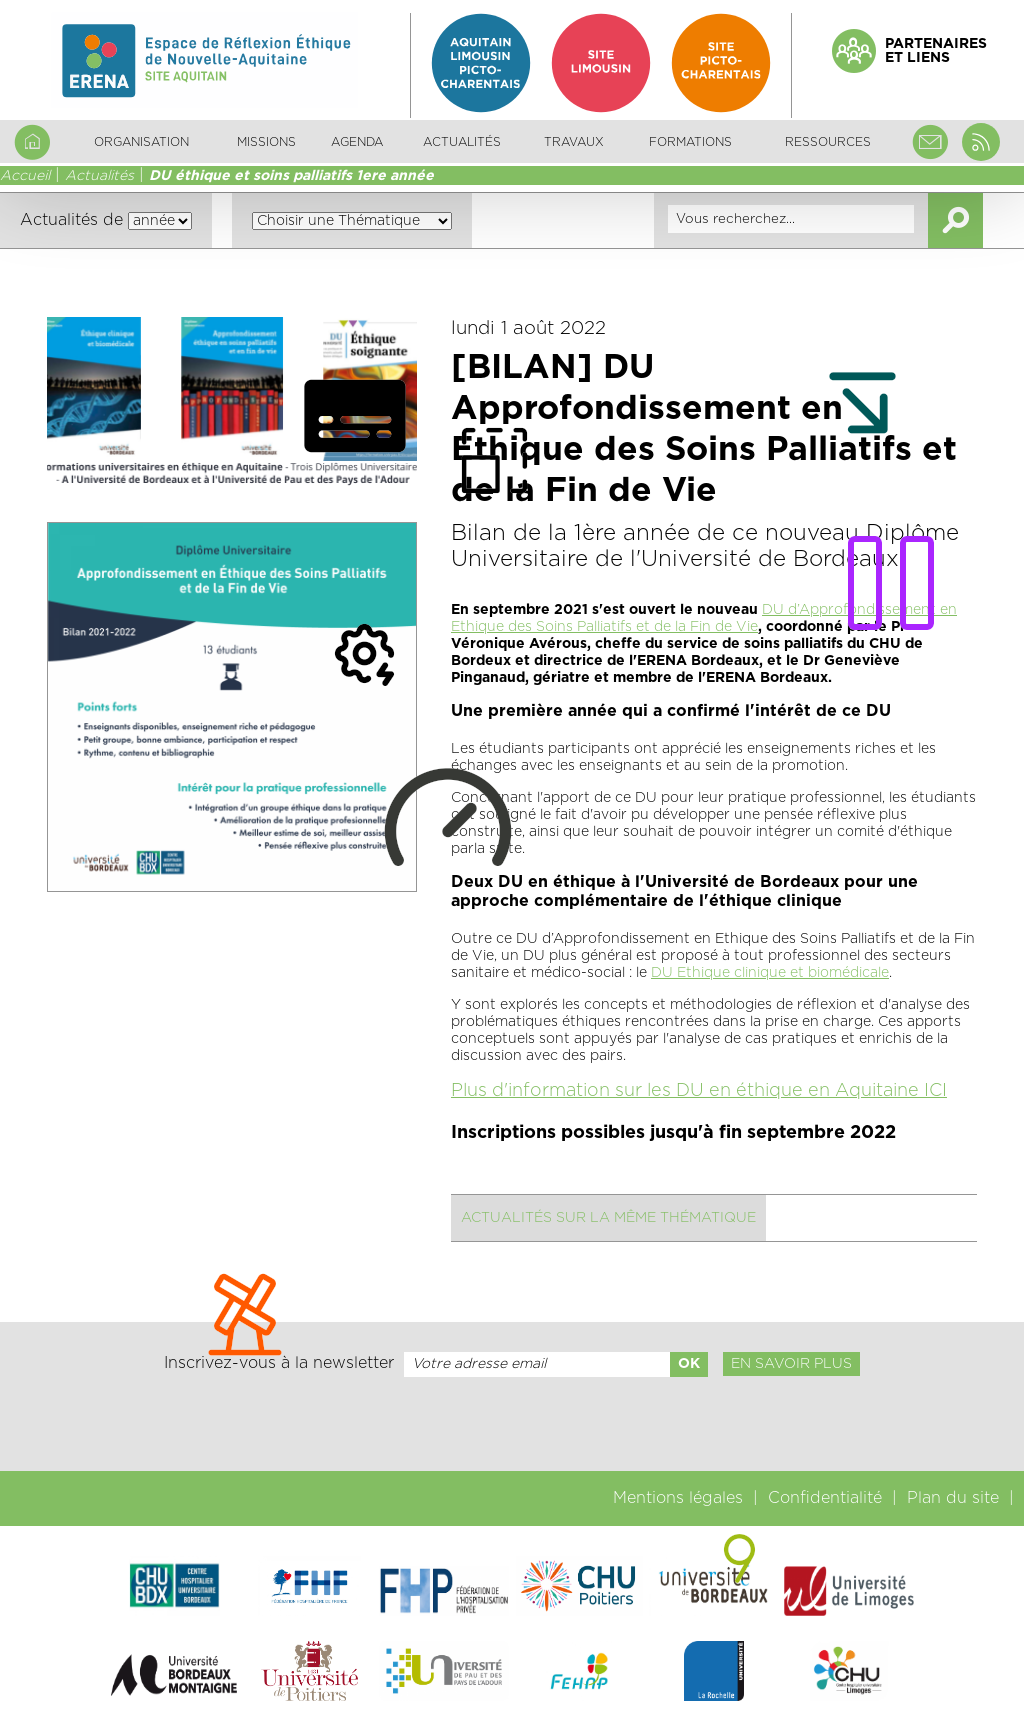 The image size is (1024, 1726). I want to click on indicates the number nine in a list or sequence, so click(739, 1558).